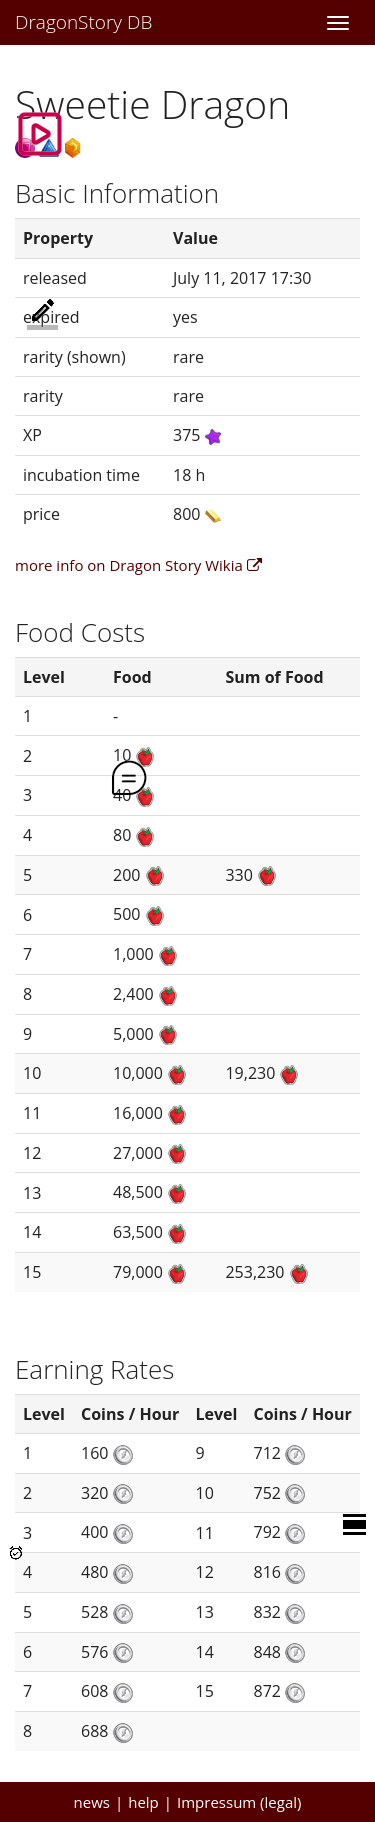 The image size is (375, 1822). What do you see at coordinates (355, 1524) in the screenshot?
I see `switch to day view in calendar` at bounding box center [355, 1524].